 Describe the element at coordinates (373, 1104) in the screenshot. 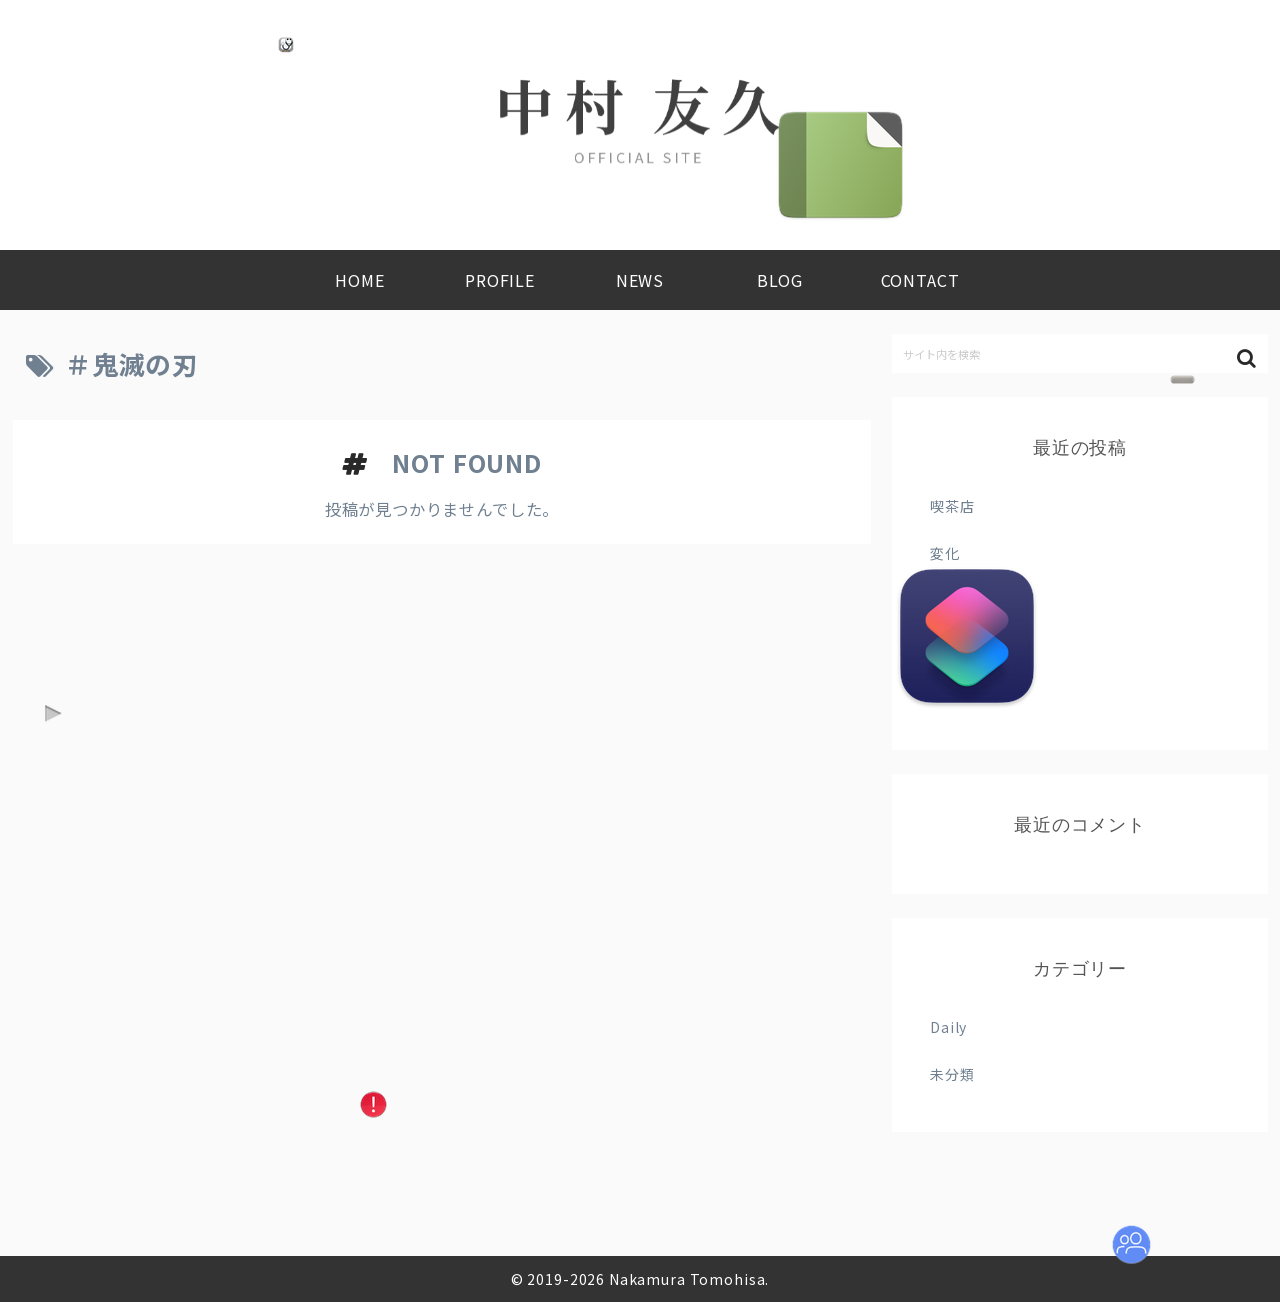

I see `indicates a warning or caution message` at that location.